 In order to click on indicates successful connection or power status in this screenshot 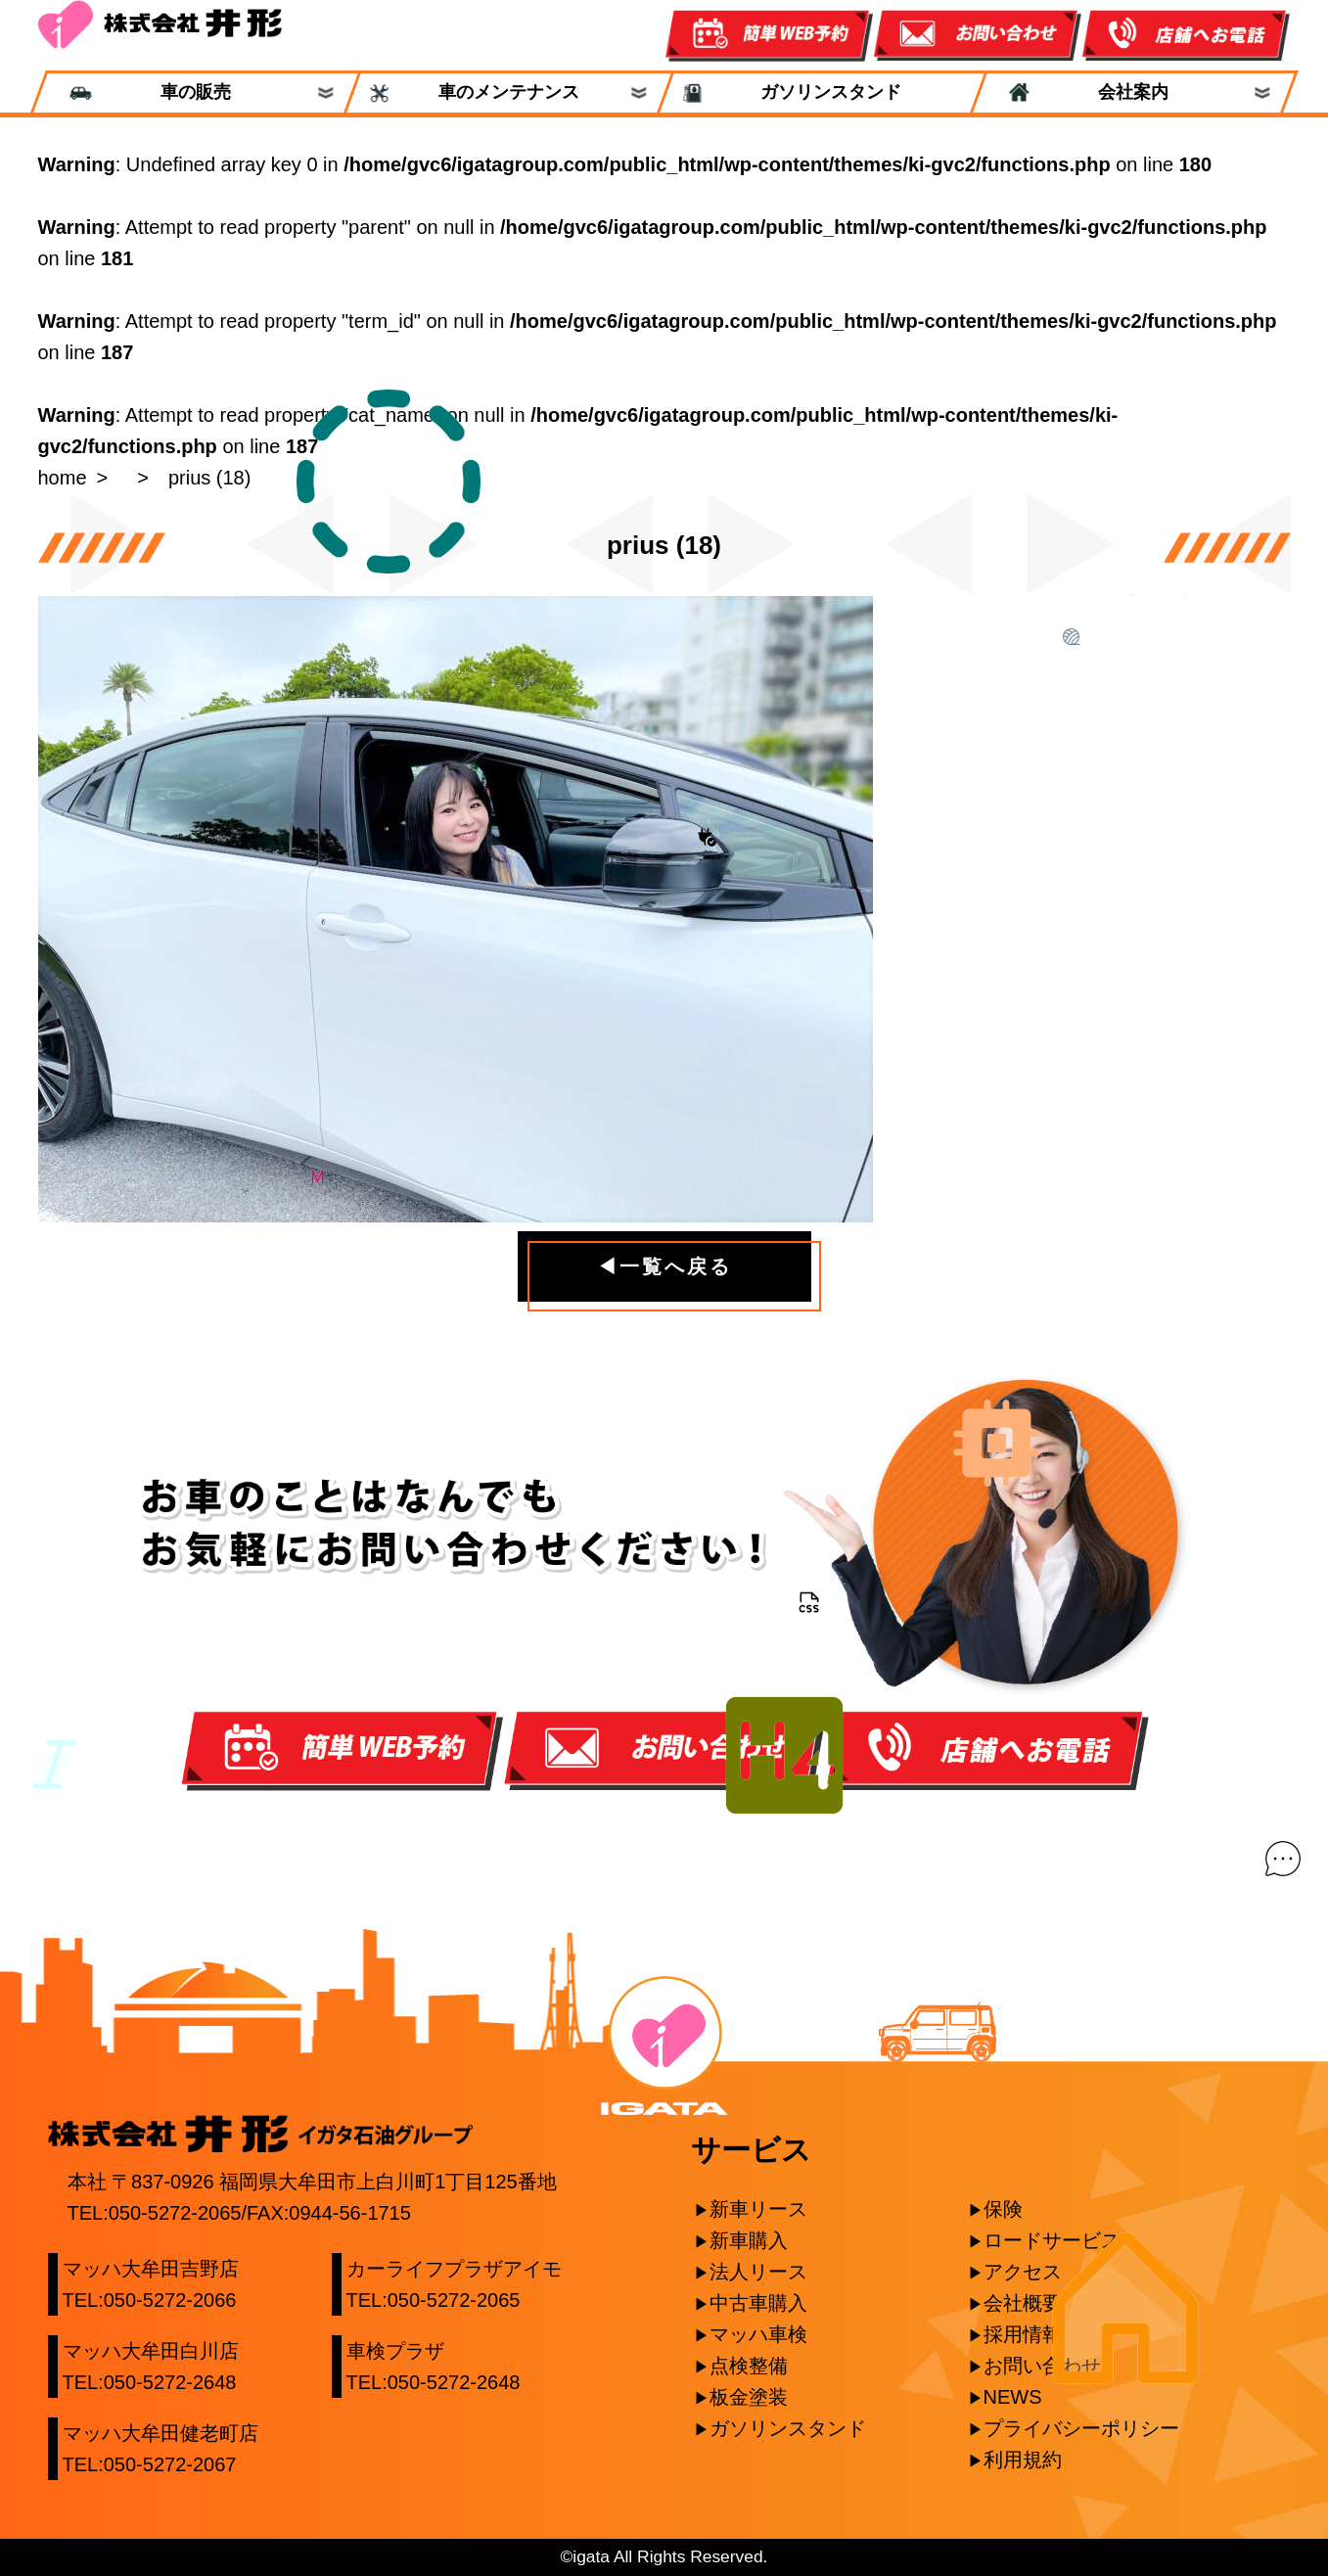, I will do `click(706, 837)`.